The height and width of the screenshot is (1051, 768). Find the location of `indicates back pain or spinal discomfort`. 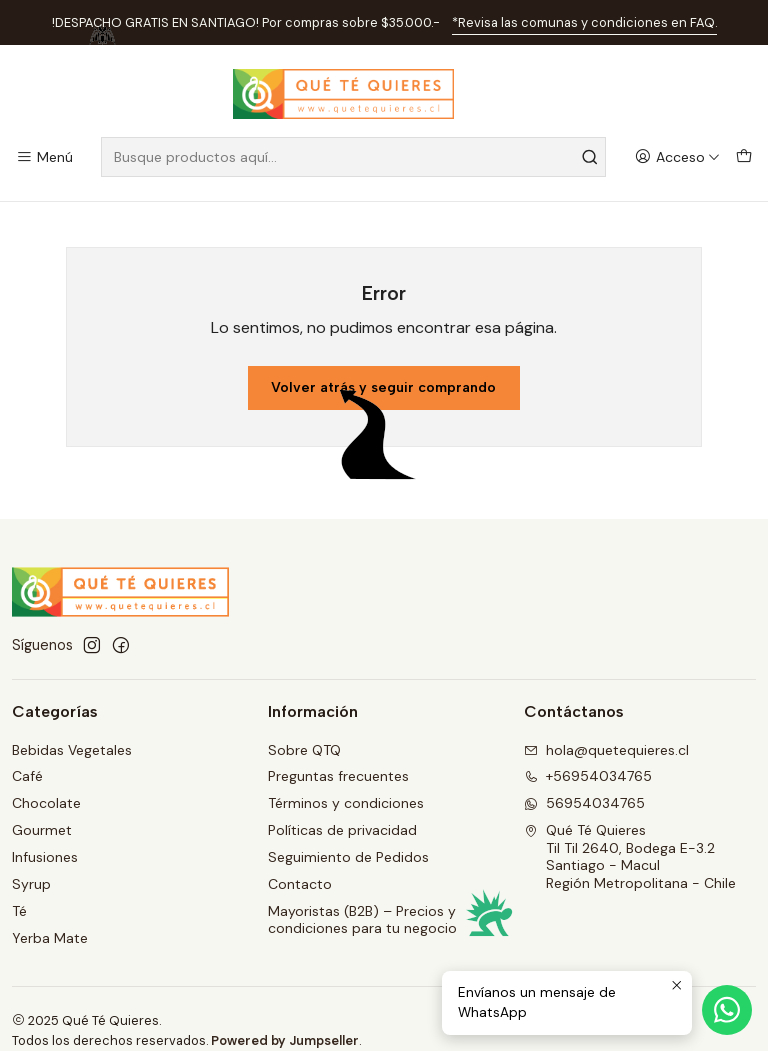

indicates back pain or spinal discomfort is located at coordinates (488, 912).